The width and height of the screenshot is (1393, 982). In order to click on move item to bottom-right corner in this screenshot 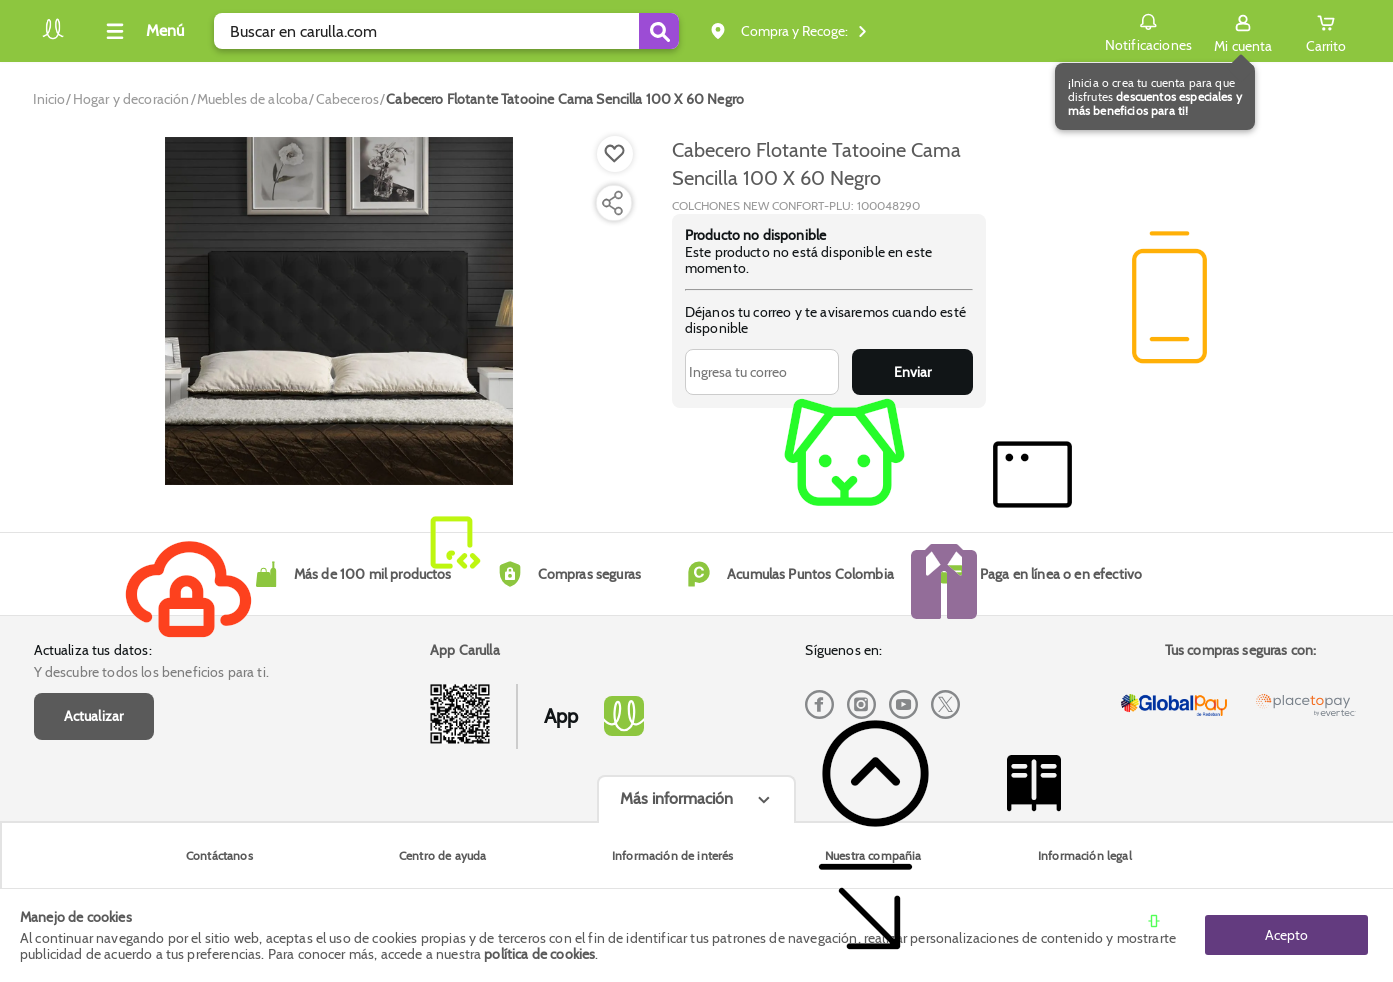, I will do `click(865, 910)`.